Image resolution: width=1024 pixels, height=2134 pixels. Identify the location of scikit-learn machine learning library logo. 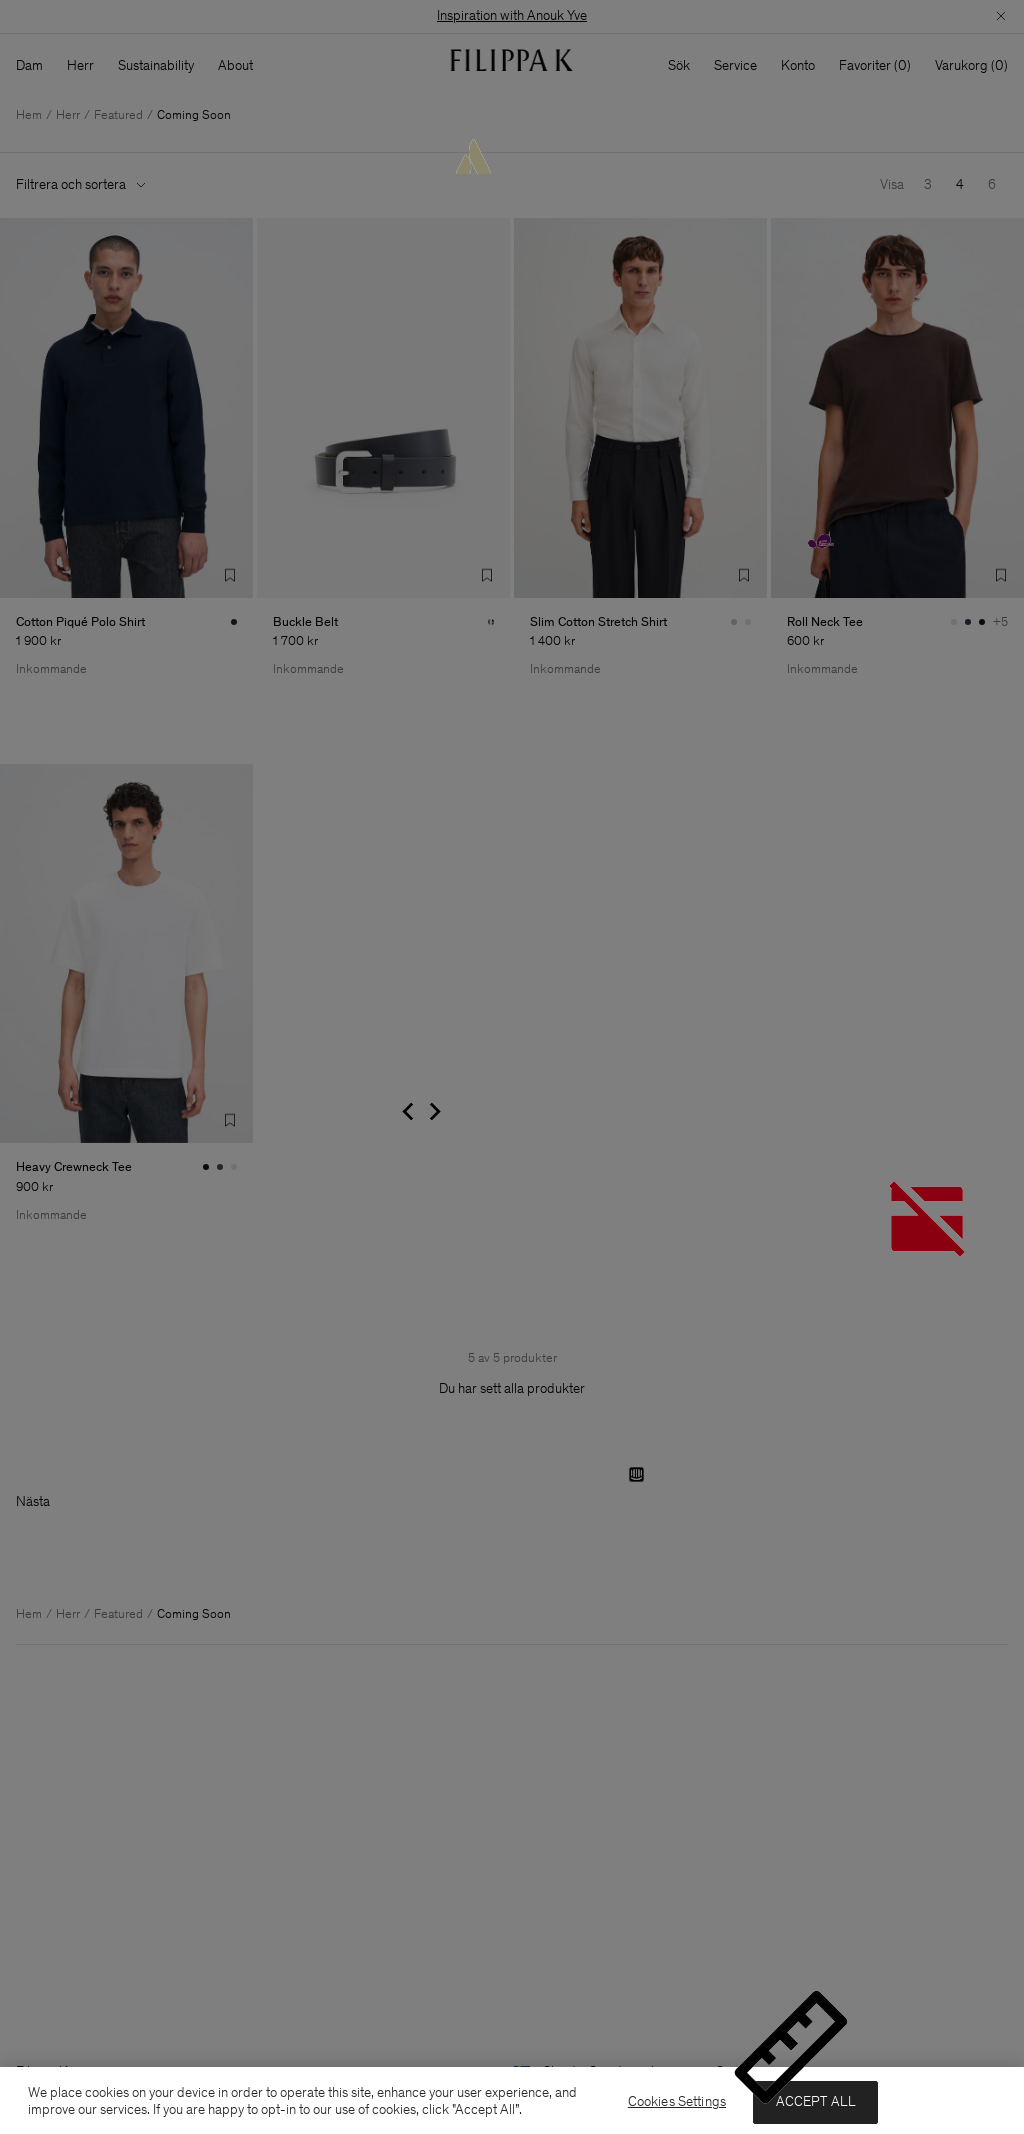
(821, 541).